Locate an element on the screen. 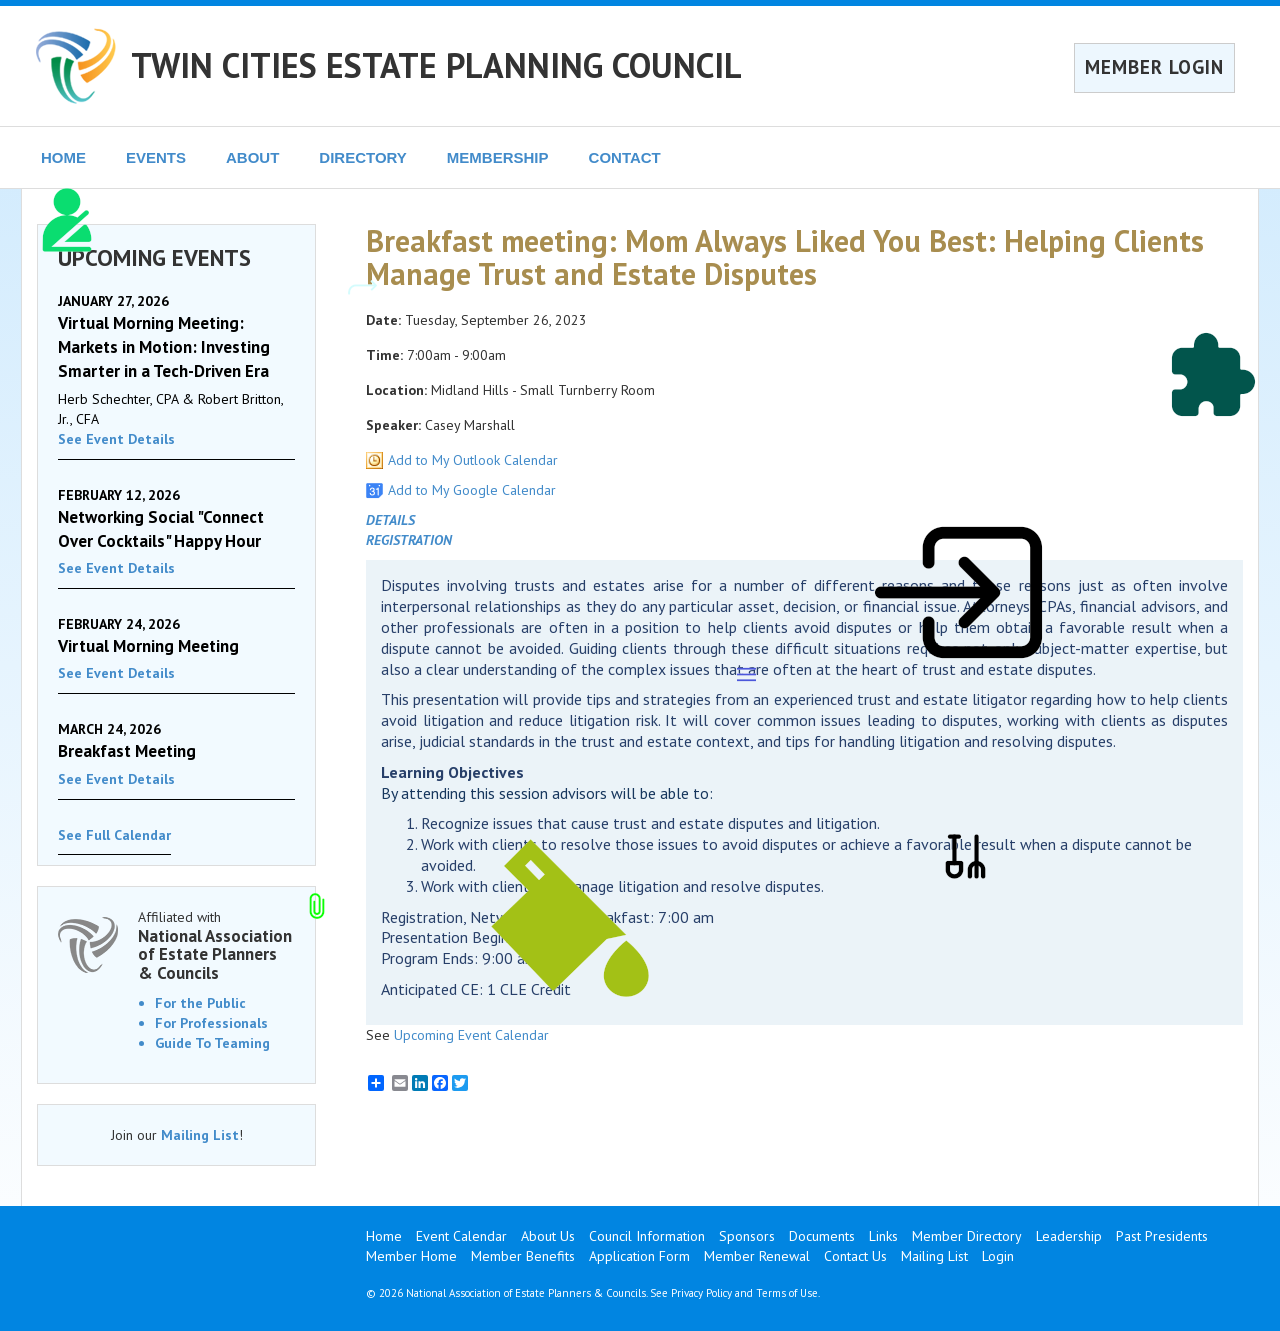 The image size is (1280, 1331). access browser extensions or add-ons is located at coordinates (1213, 374).